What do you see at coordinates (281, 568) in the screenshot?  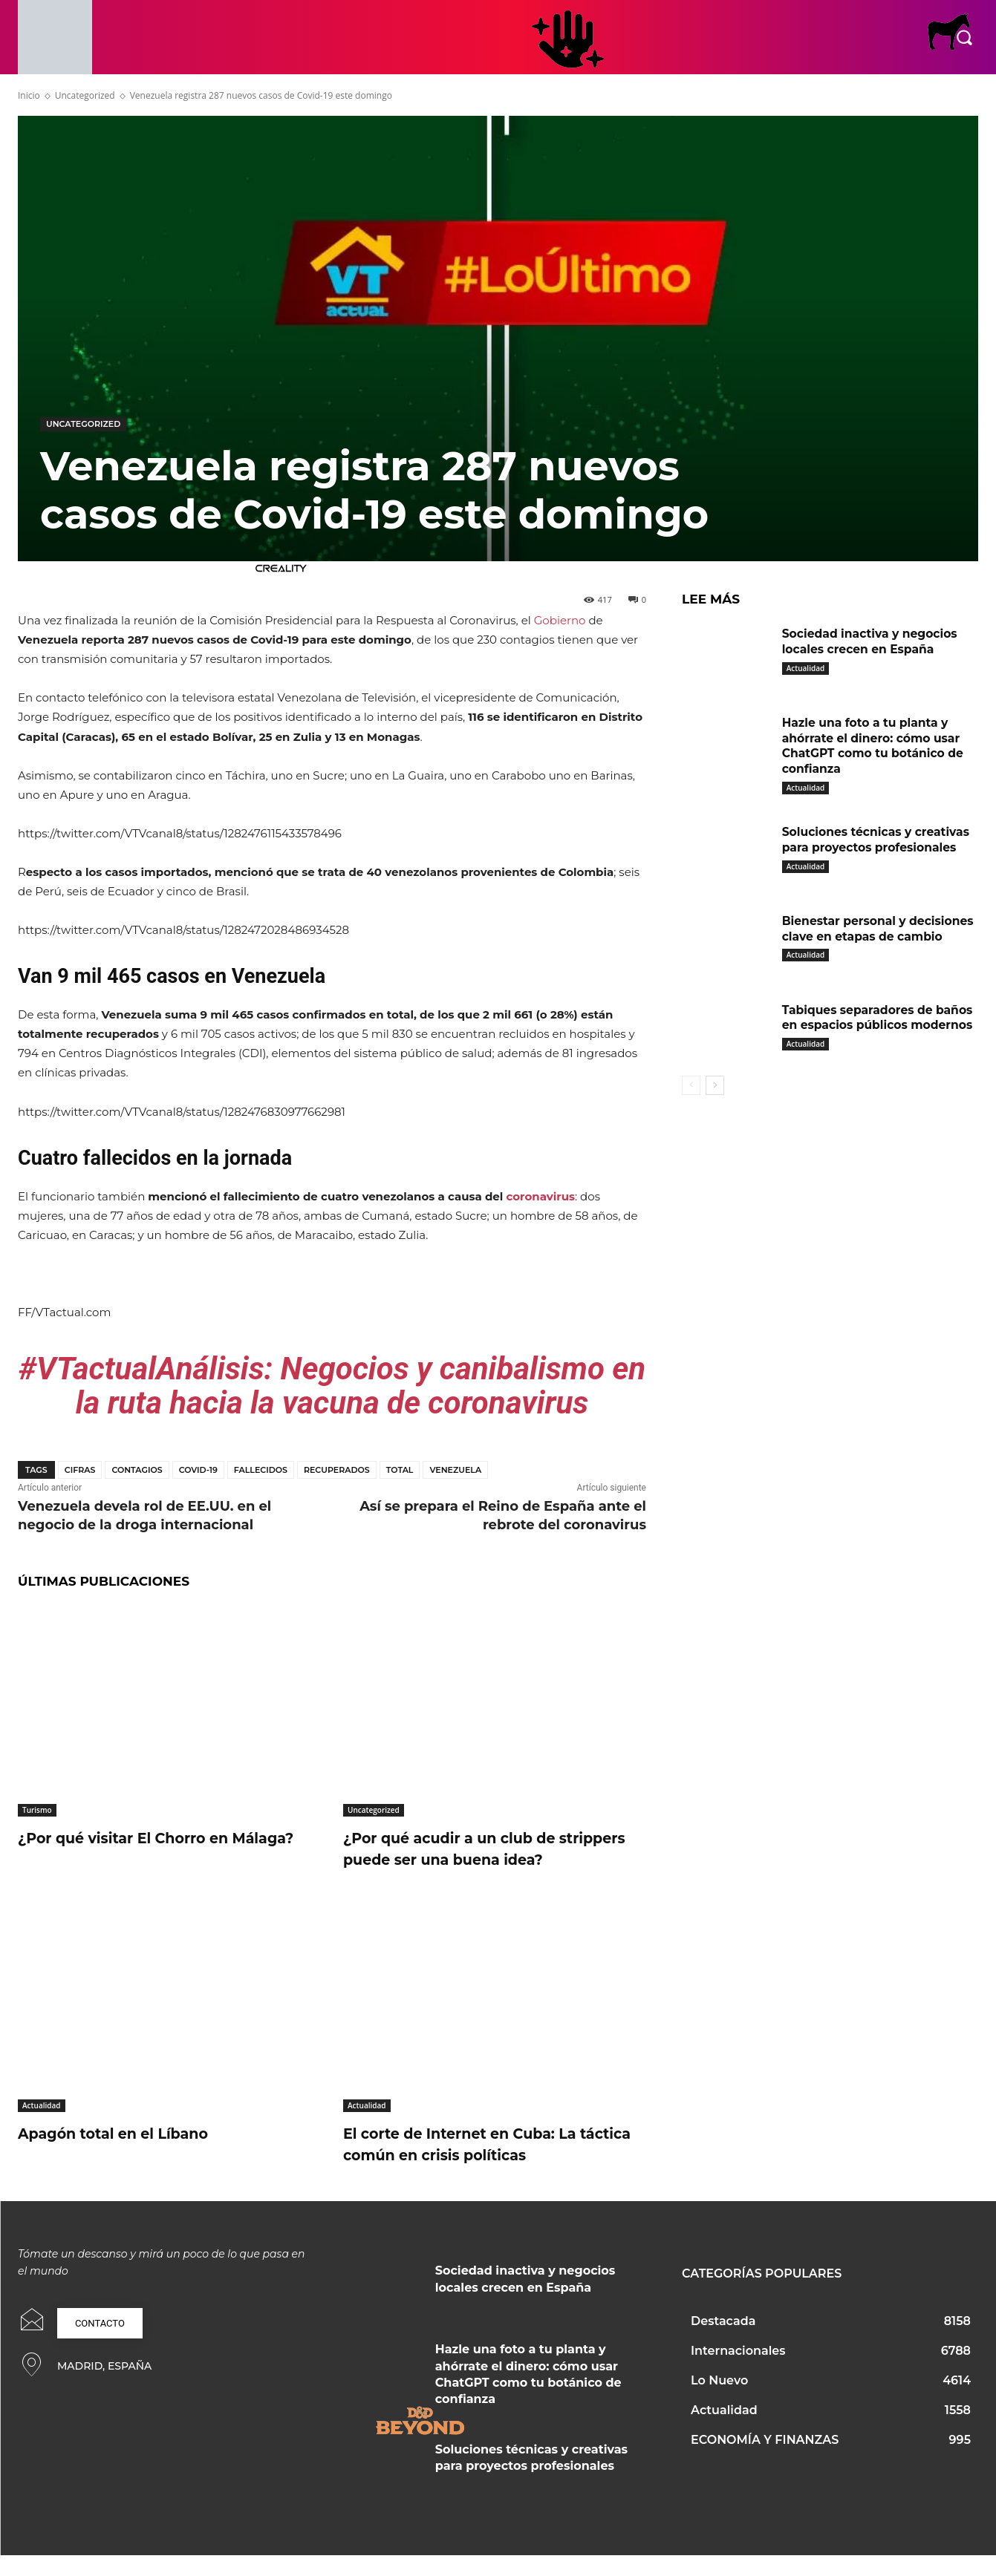 I see `creality brand logo` at bounding box center [281, 568].